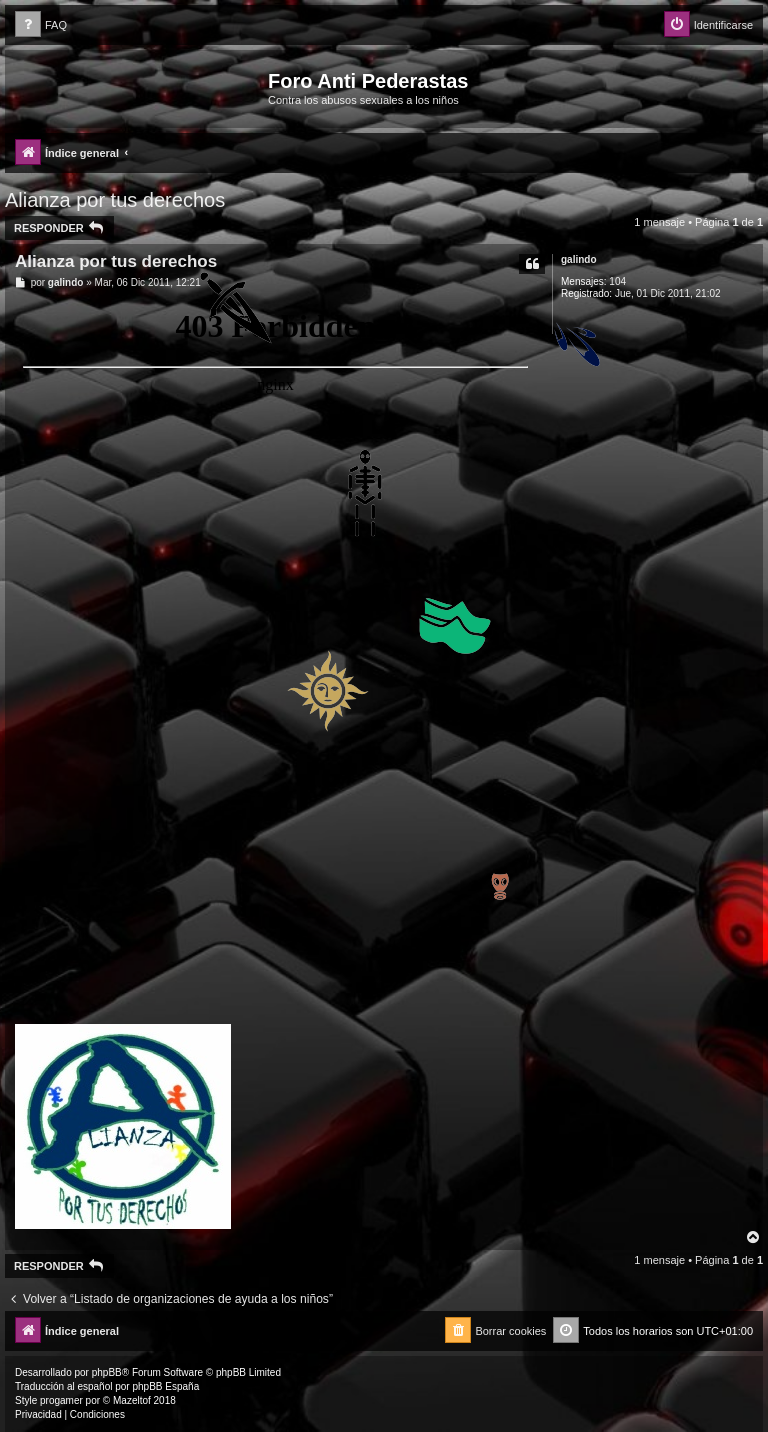 The image size is (768, 1432). What do you see at coordinates (455, 626) in the screenshot?
I see `wooden clogs footwear item in a game inventory` at bounding box center [455, 626].